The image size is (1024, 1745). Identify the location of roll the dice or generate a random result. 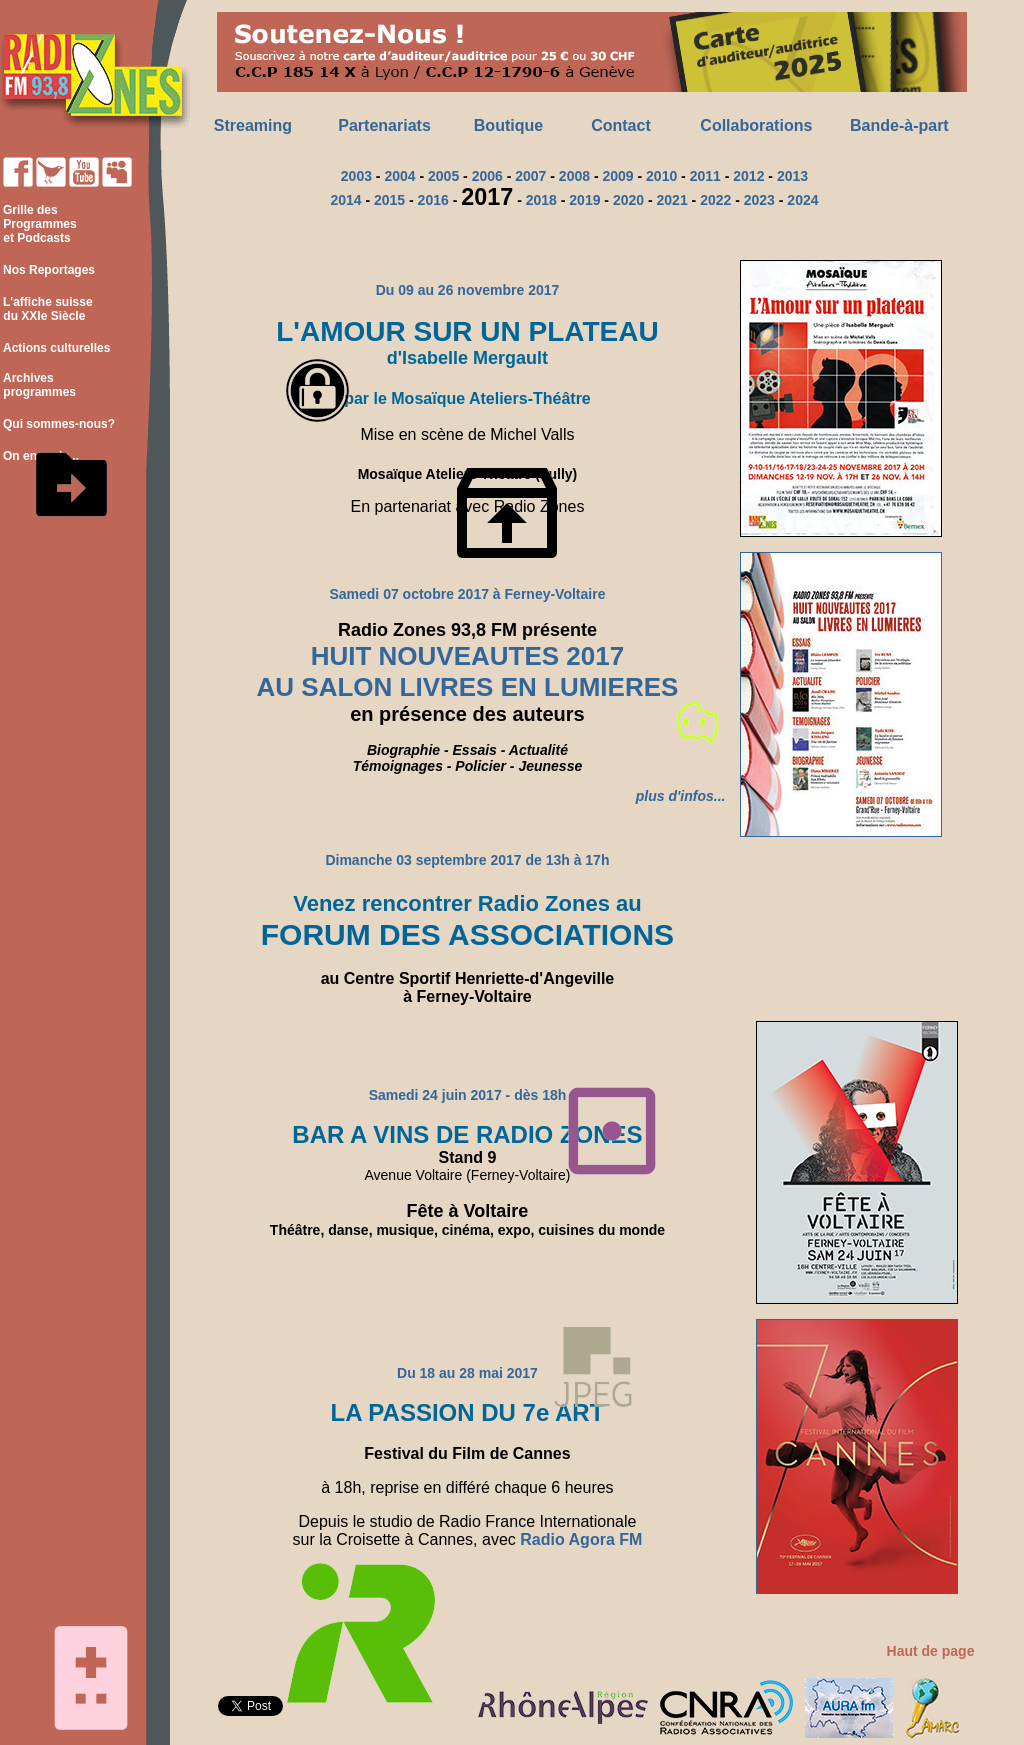
(612, 1131).